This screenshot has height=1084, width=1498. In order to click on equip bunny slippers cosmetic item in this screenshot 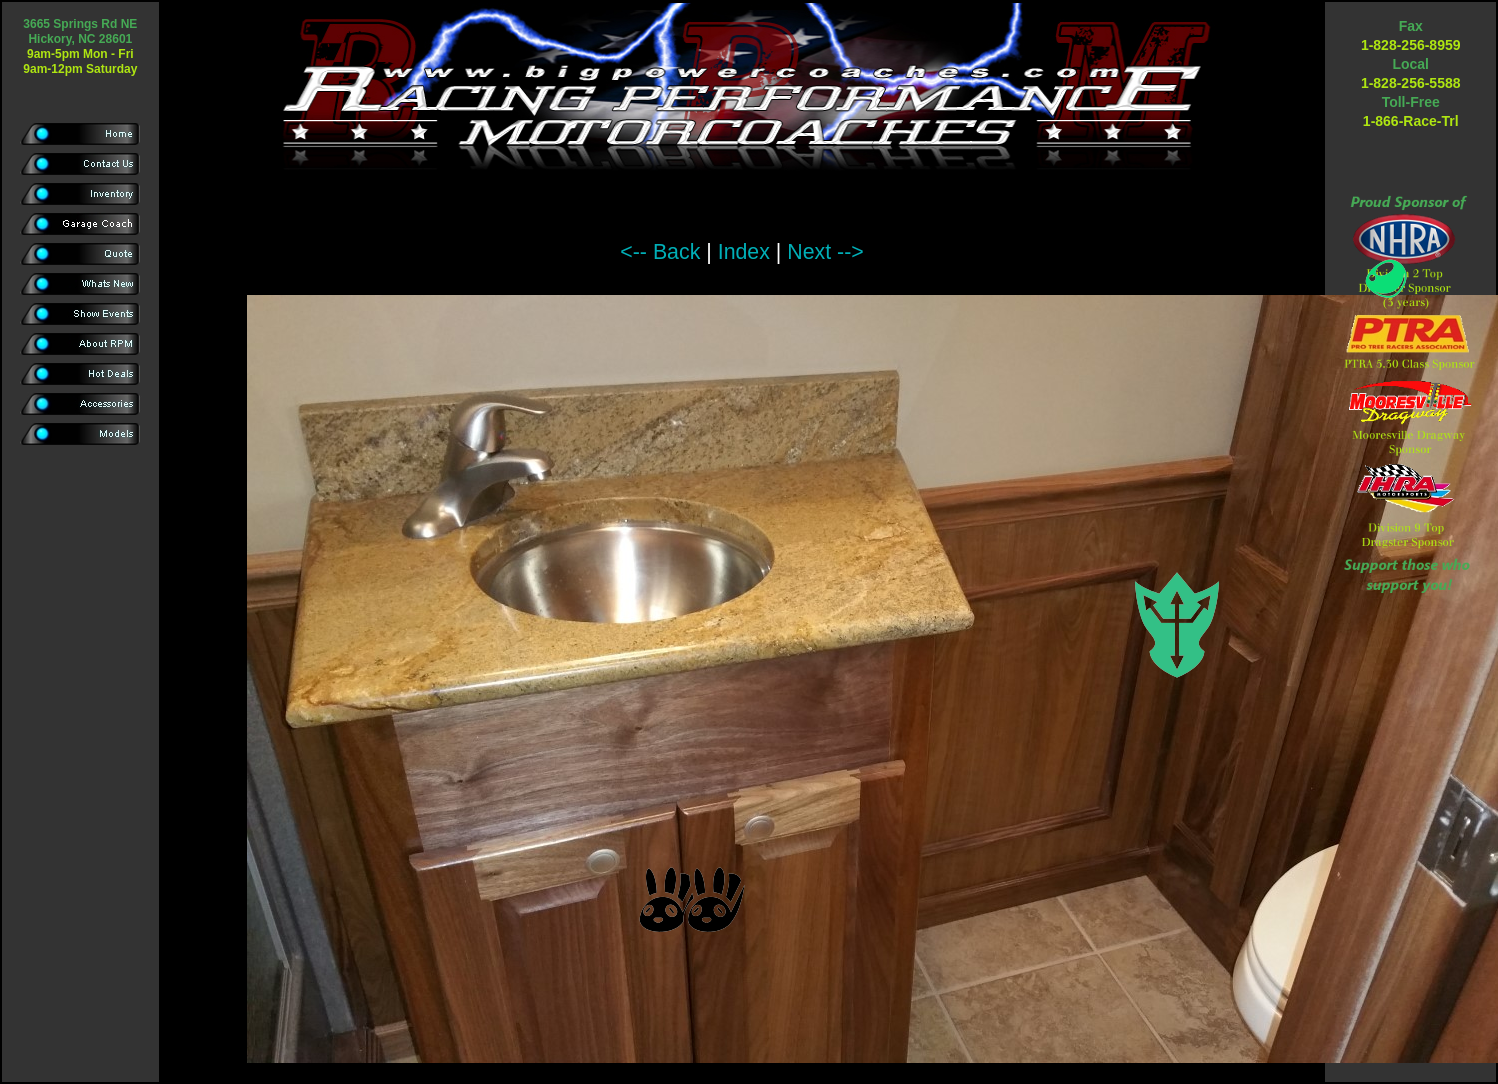, I will do `click(691, 896)`.